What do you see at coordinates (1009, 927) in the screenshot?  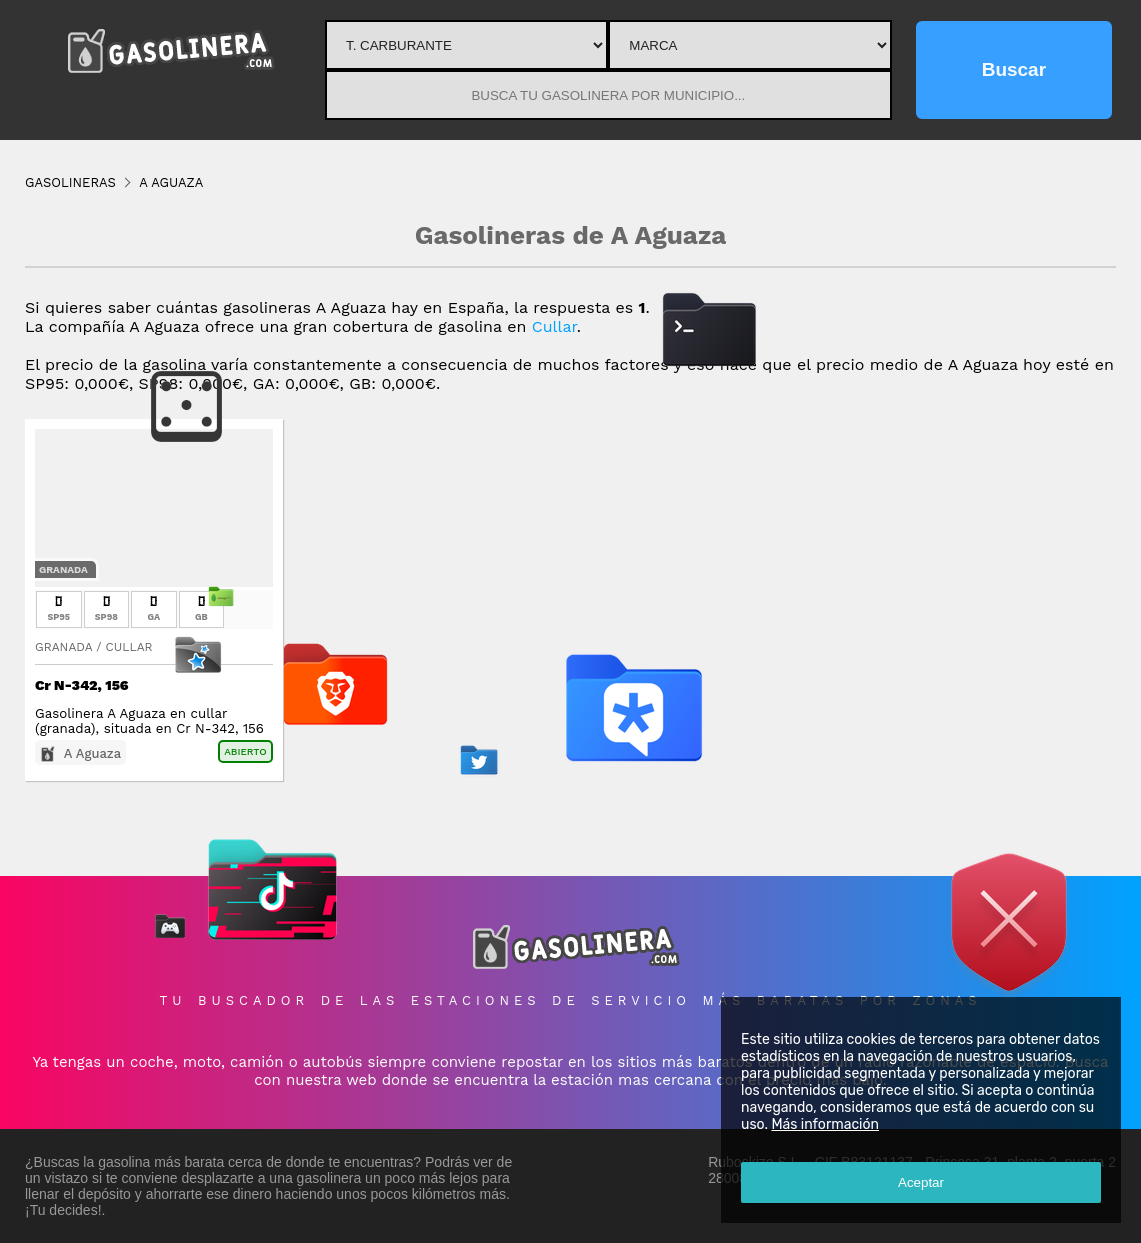 I see `indicates low or weak security status` at bounding box center [1009, 927].